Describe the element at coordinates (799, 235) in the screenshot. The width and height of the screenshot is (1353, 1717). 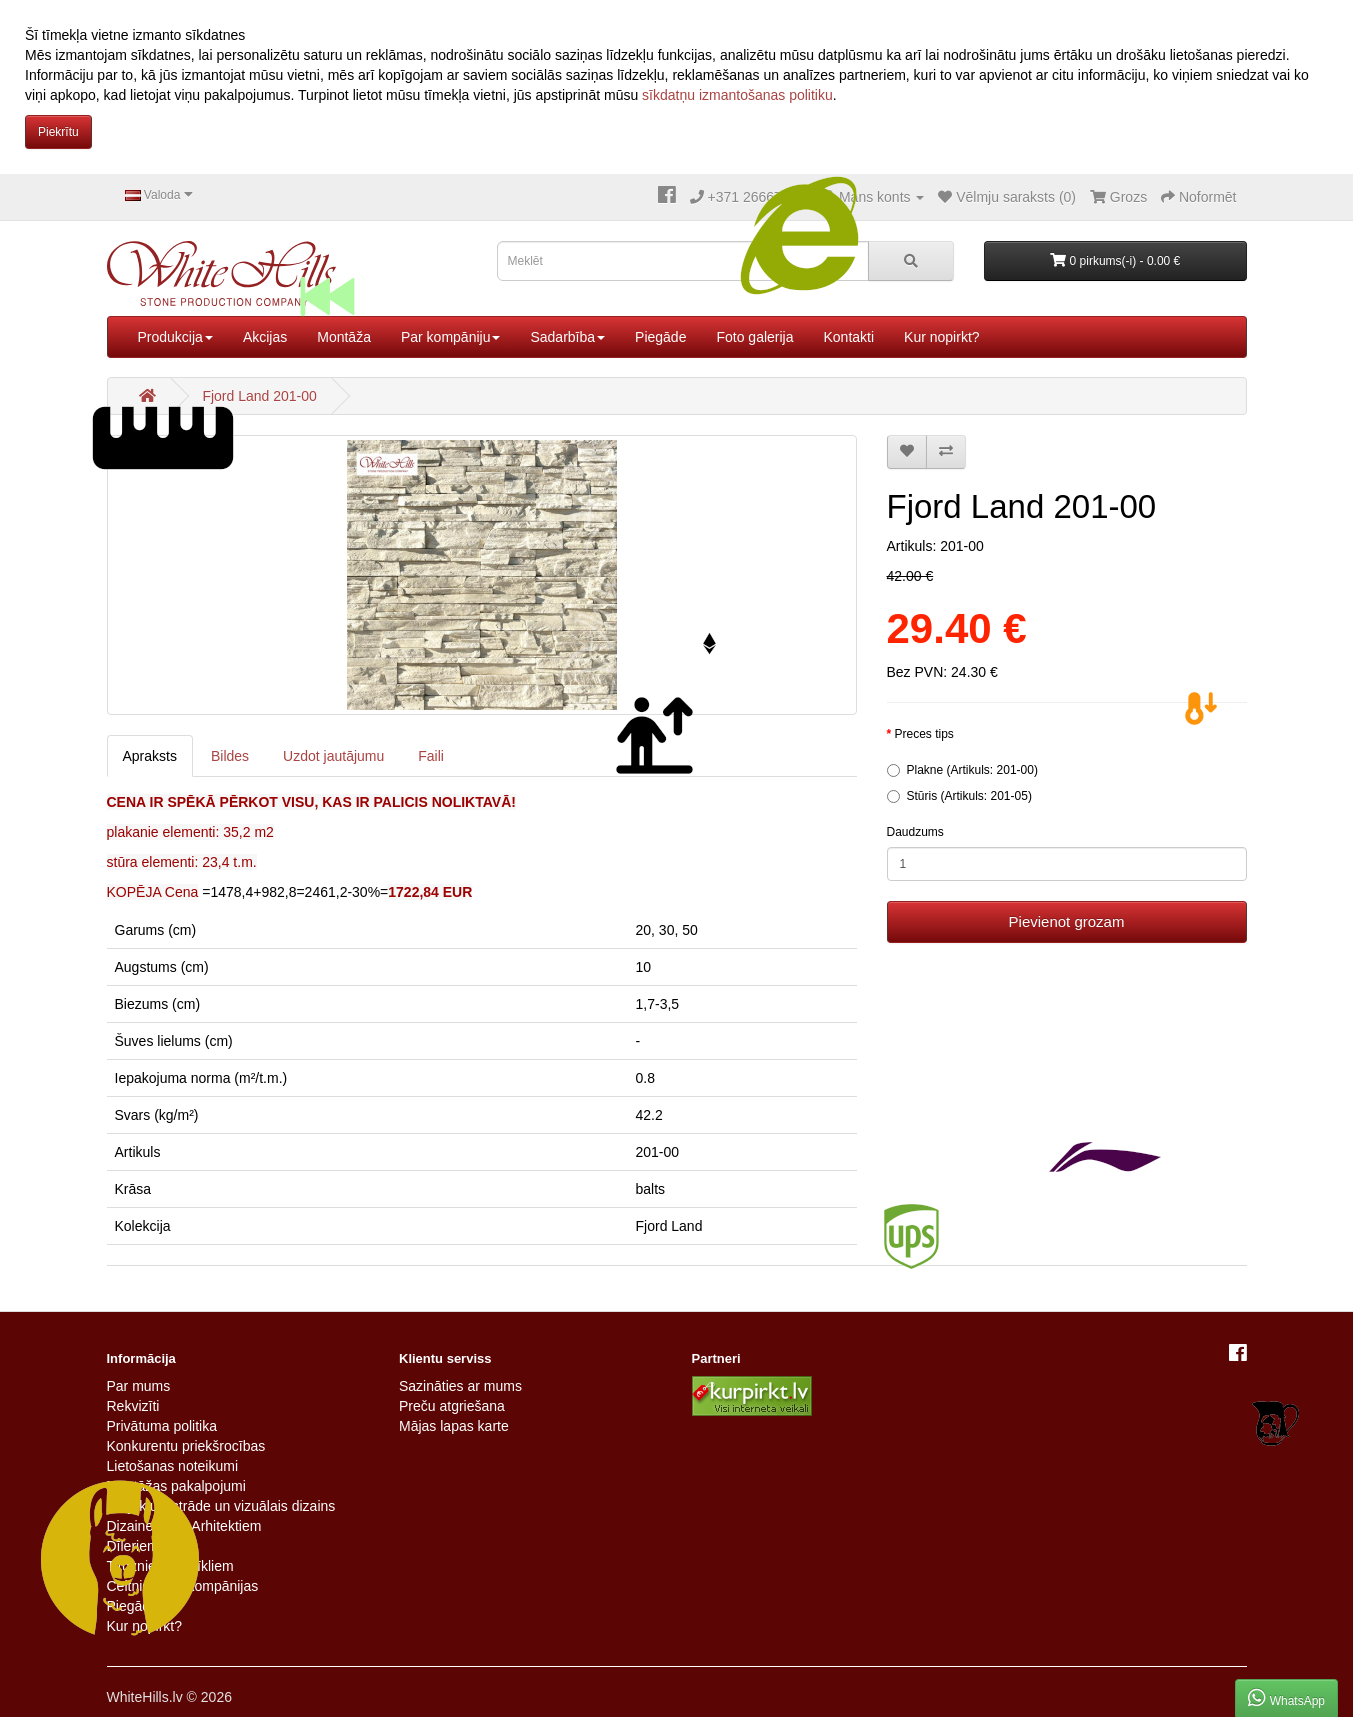
I see `open internet explorer browser` at that location.